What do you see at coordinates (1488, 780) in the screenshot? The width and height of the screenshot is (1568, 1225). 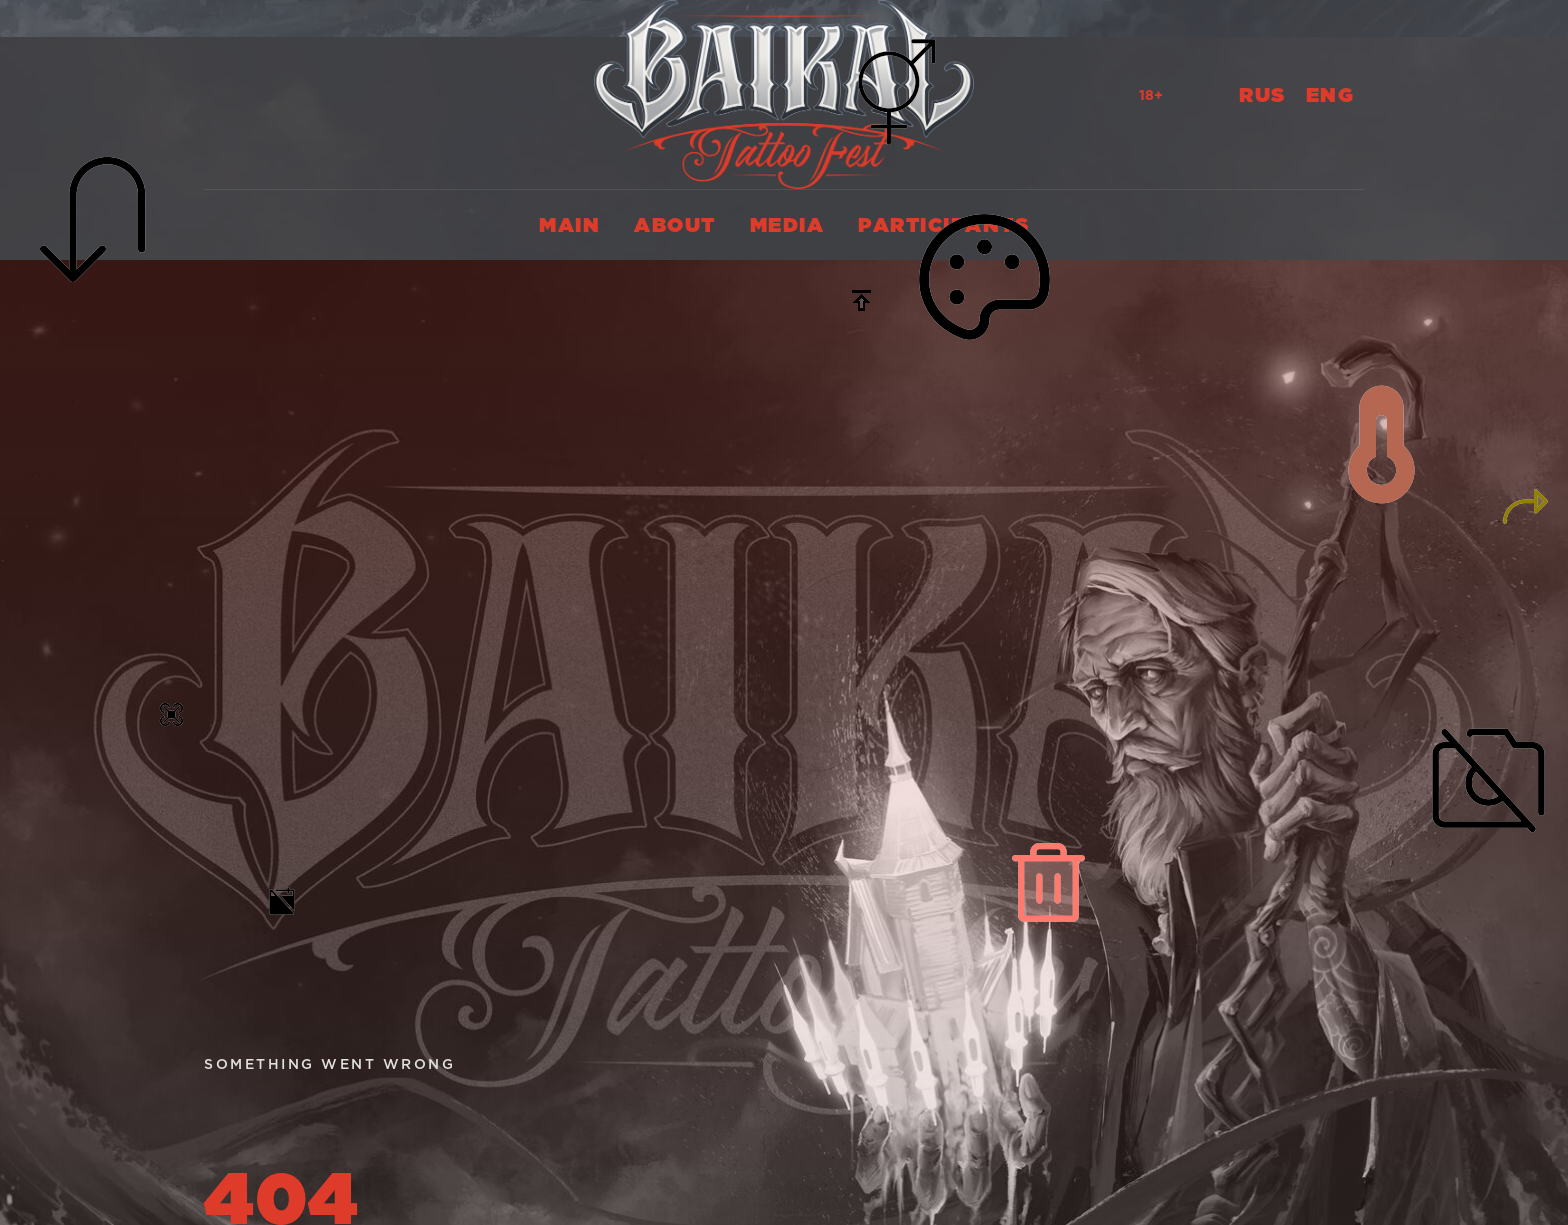 I see `camera access is disabled` at bounding box center [1488, 780].